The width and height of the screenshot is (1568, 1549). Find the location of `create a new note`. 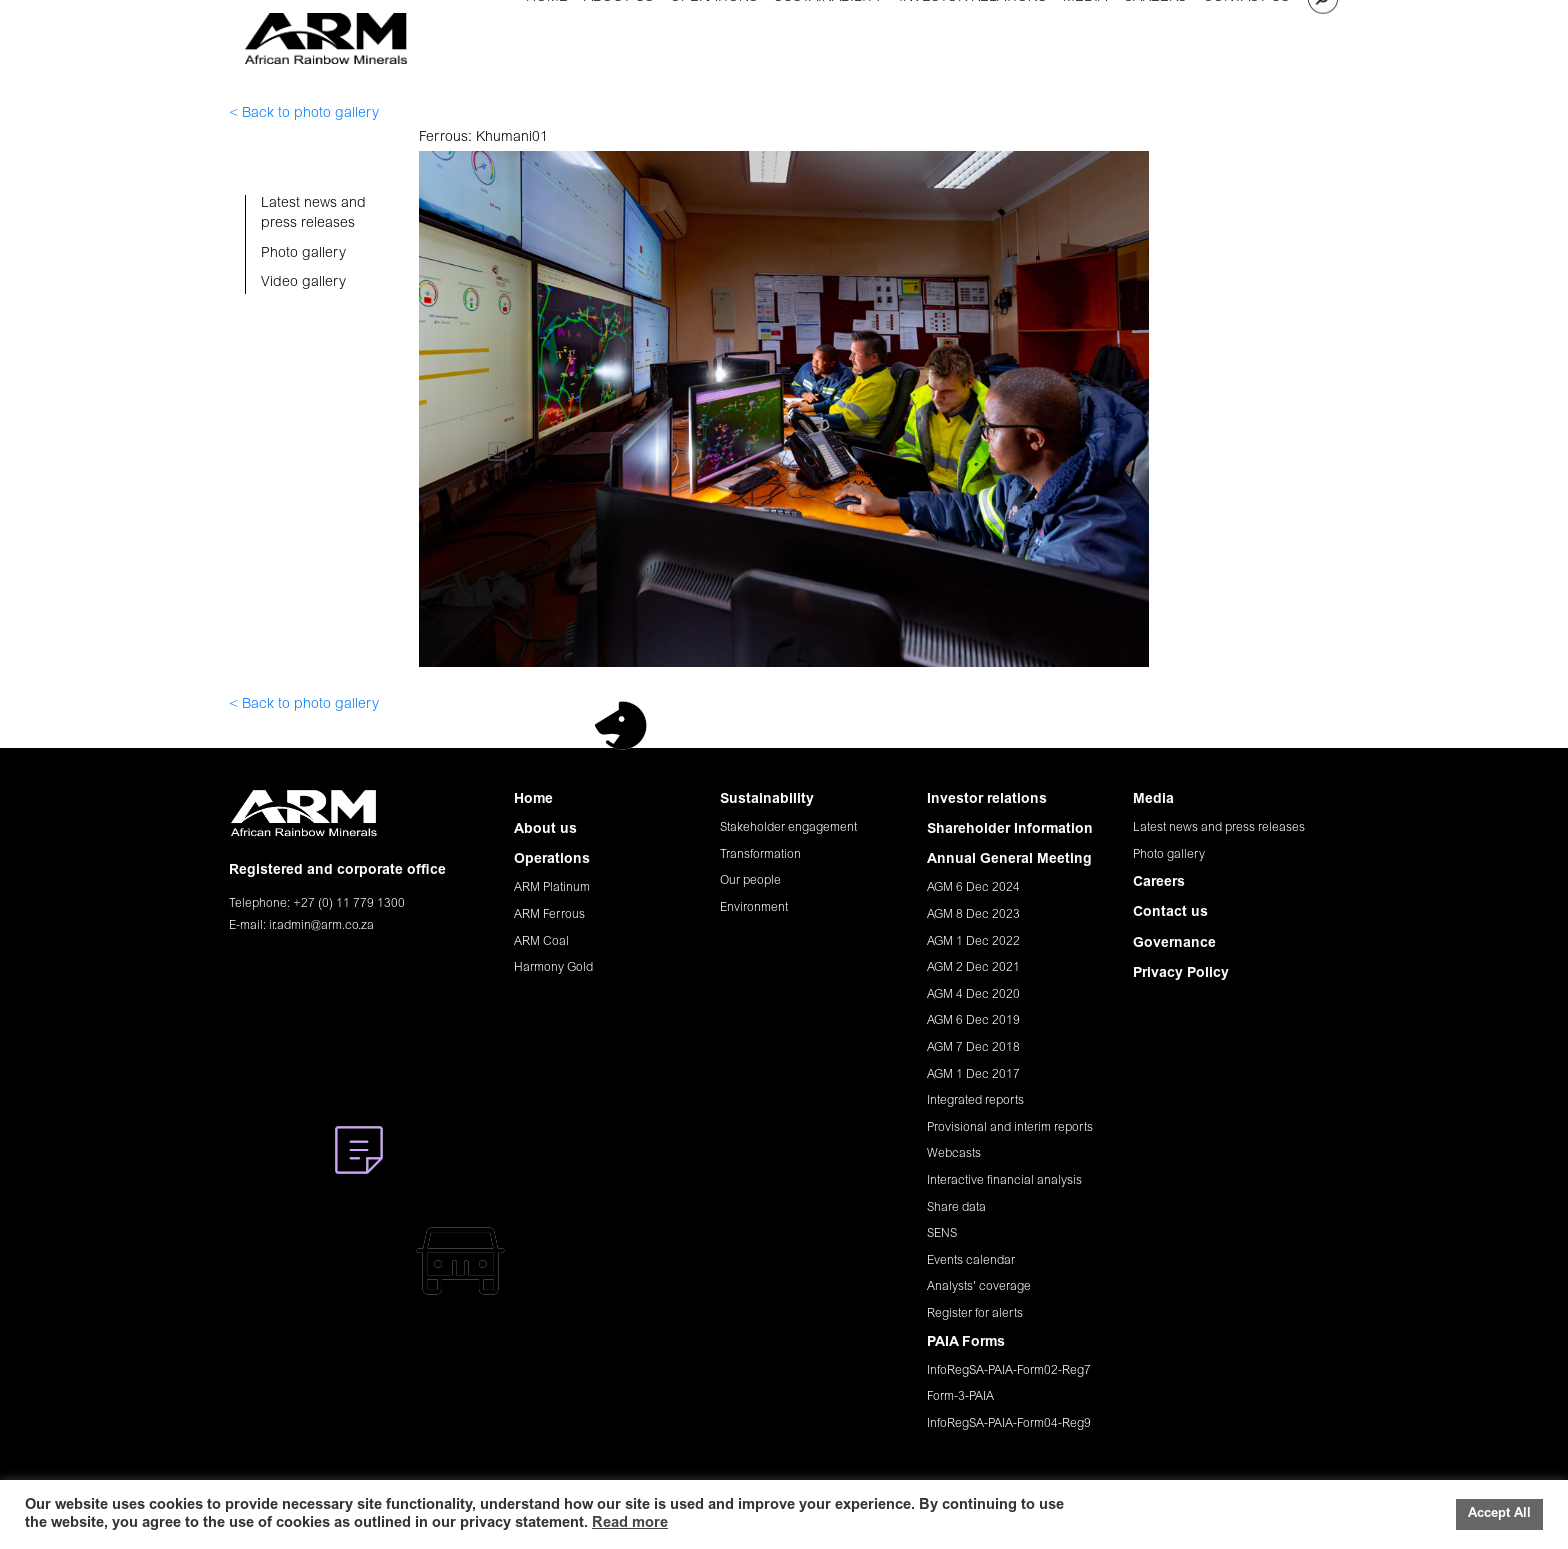

create a new note is located at coordinates (359, 1150).